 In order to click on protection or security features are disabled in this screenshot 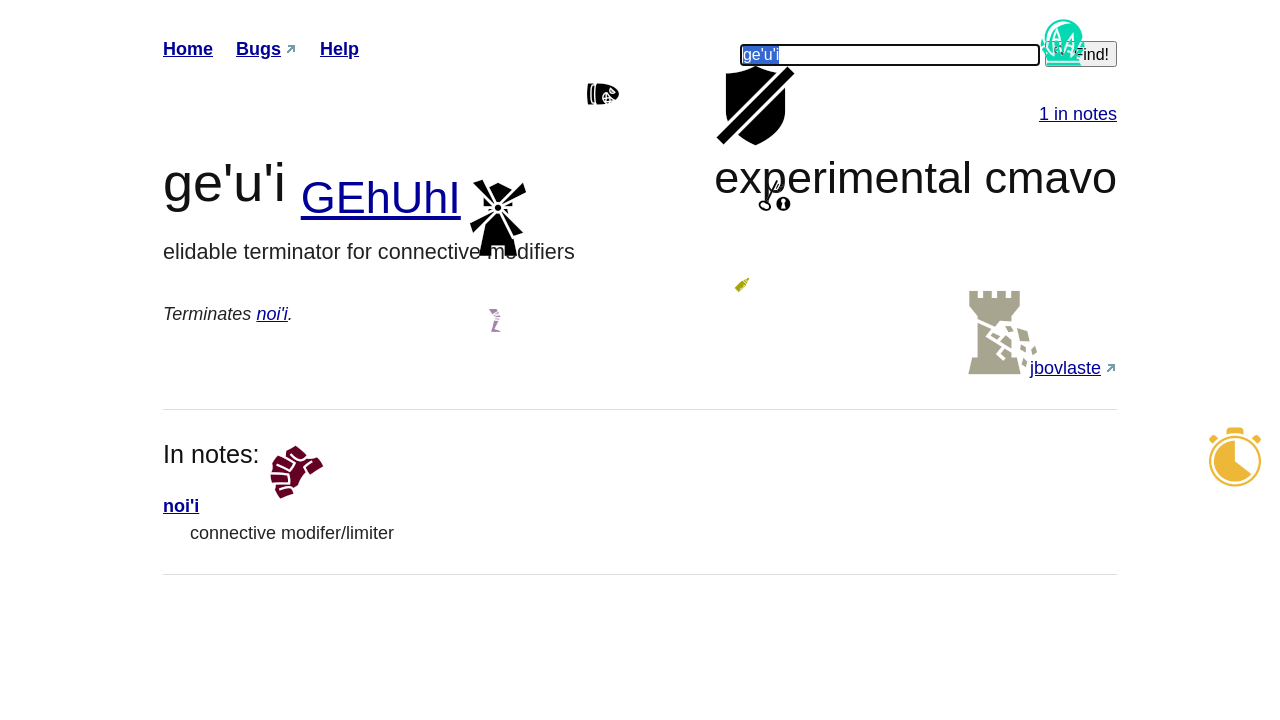, I will do `click(755, 105)`.